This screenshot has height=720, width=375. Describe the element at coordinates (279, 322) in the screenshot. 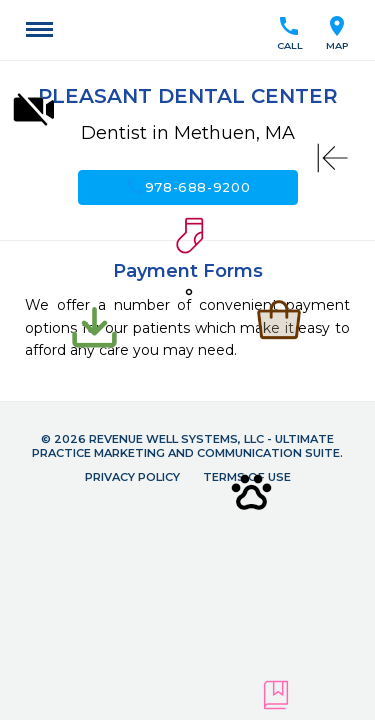

I see `view your shopping bag` at that location.